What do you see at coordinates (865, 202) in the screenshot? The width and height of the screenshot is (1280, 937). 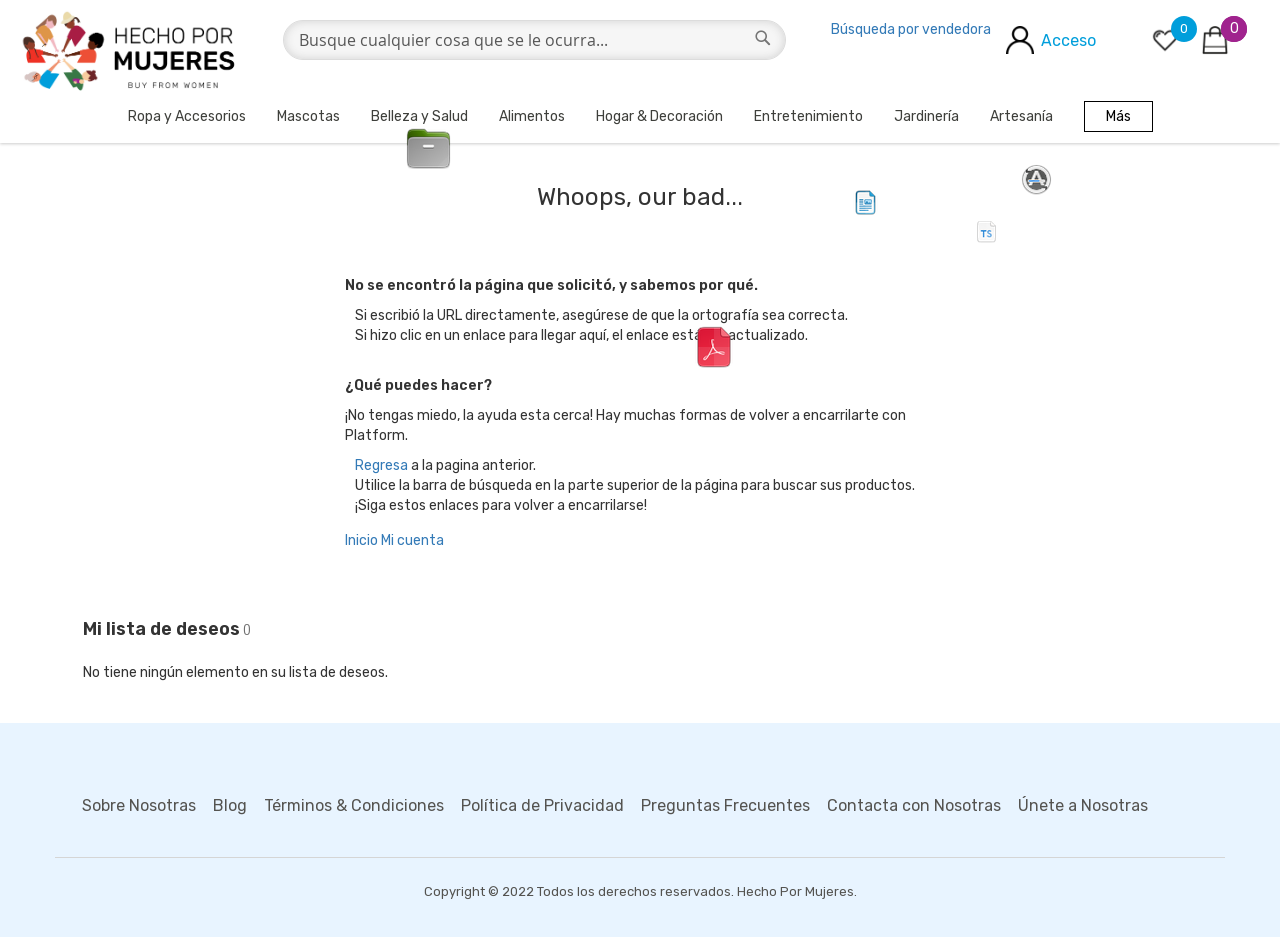 I see `open a text document file` at bounding box center [865, 202].